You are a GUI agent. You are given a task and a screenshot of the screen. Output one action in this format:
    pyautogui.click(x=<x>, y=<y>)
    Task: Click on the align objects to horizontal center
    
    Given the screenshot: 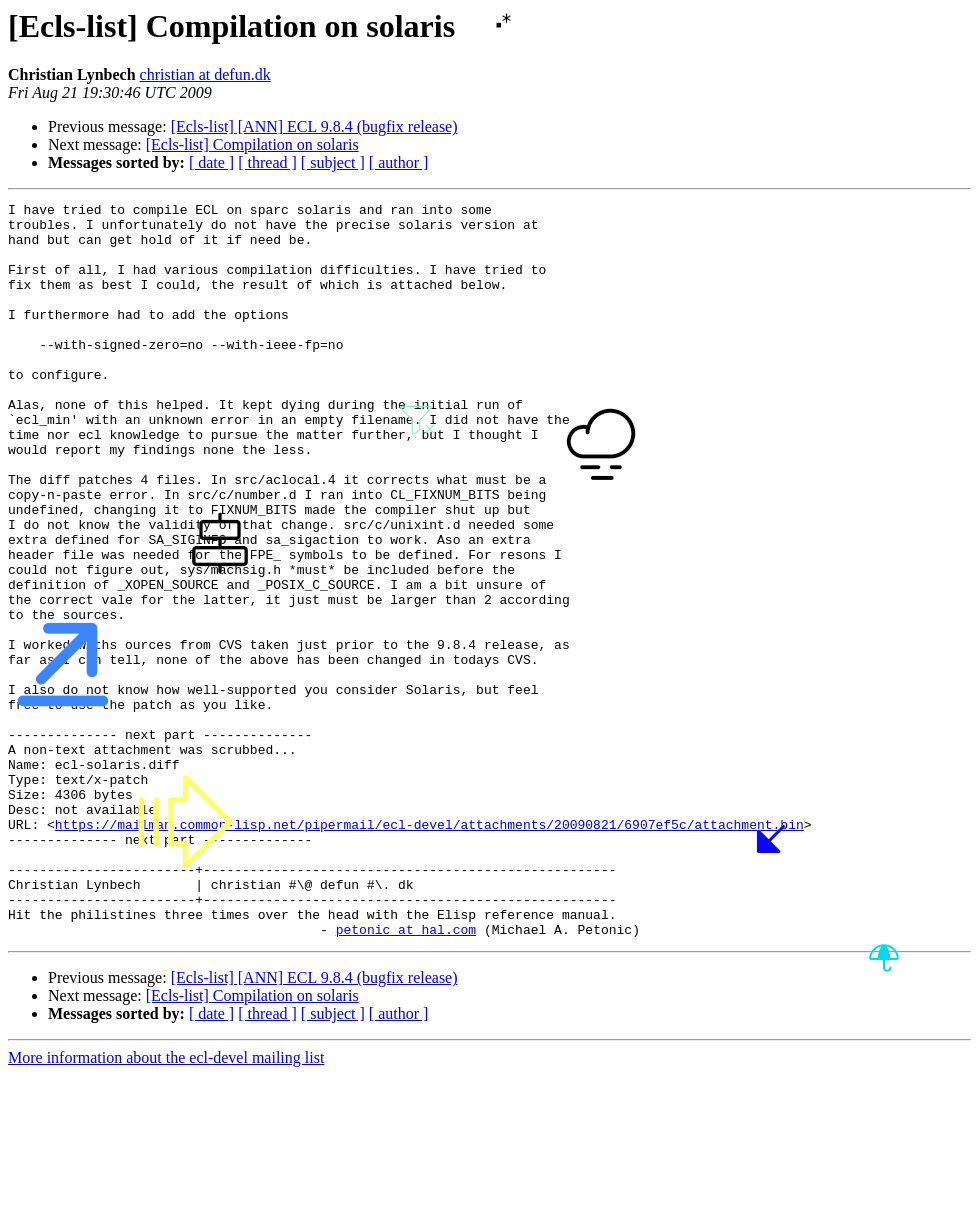 What is the action you would take?
    pyautogui.click(x=220, y=543)
    